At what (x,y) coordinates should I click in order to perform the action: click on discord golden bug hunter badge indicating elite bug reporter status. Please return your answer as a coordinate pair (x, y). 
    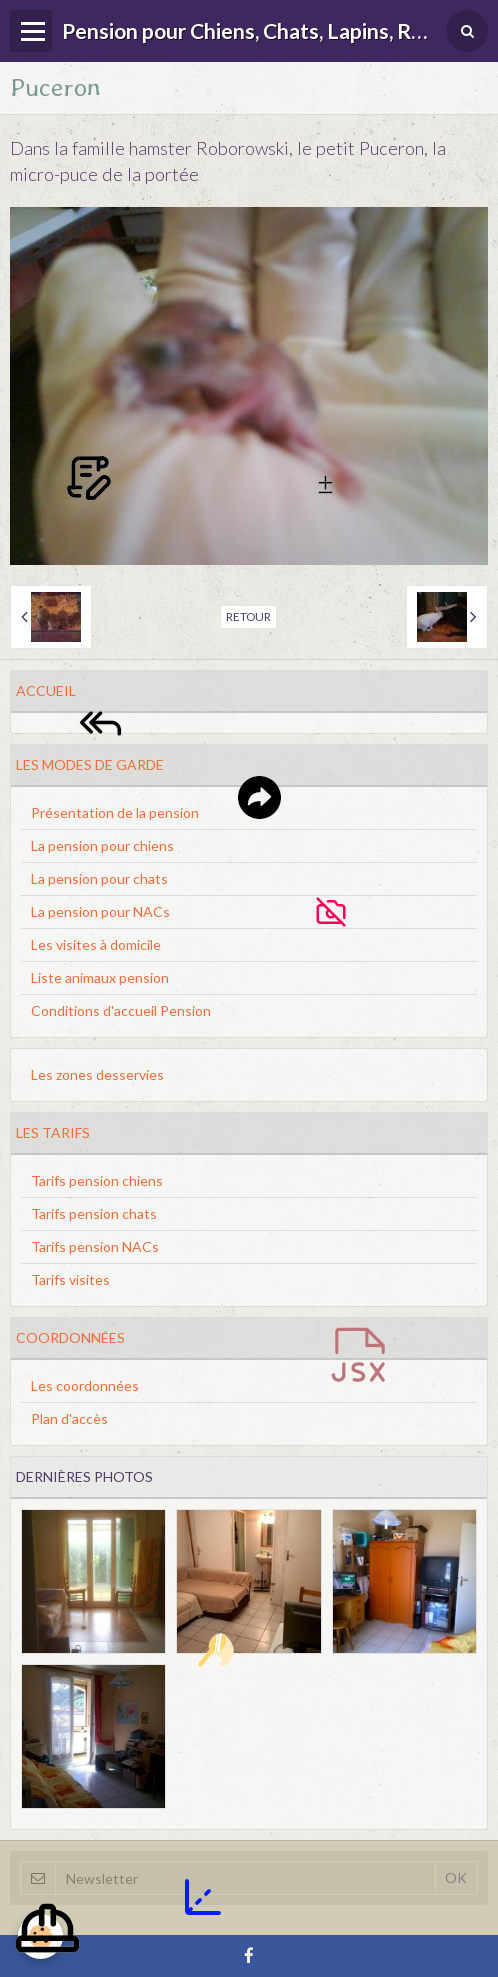
    Looking at the image, I should click on (216, 1650).